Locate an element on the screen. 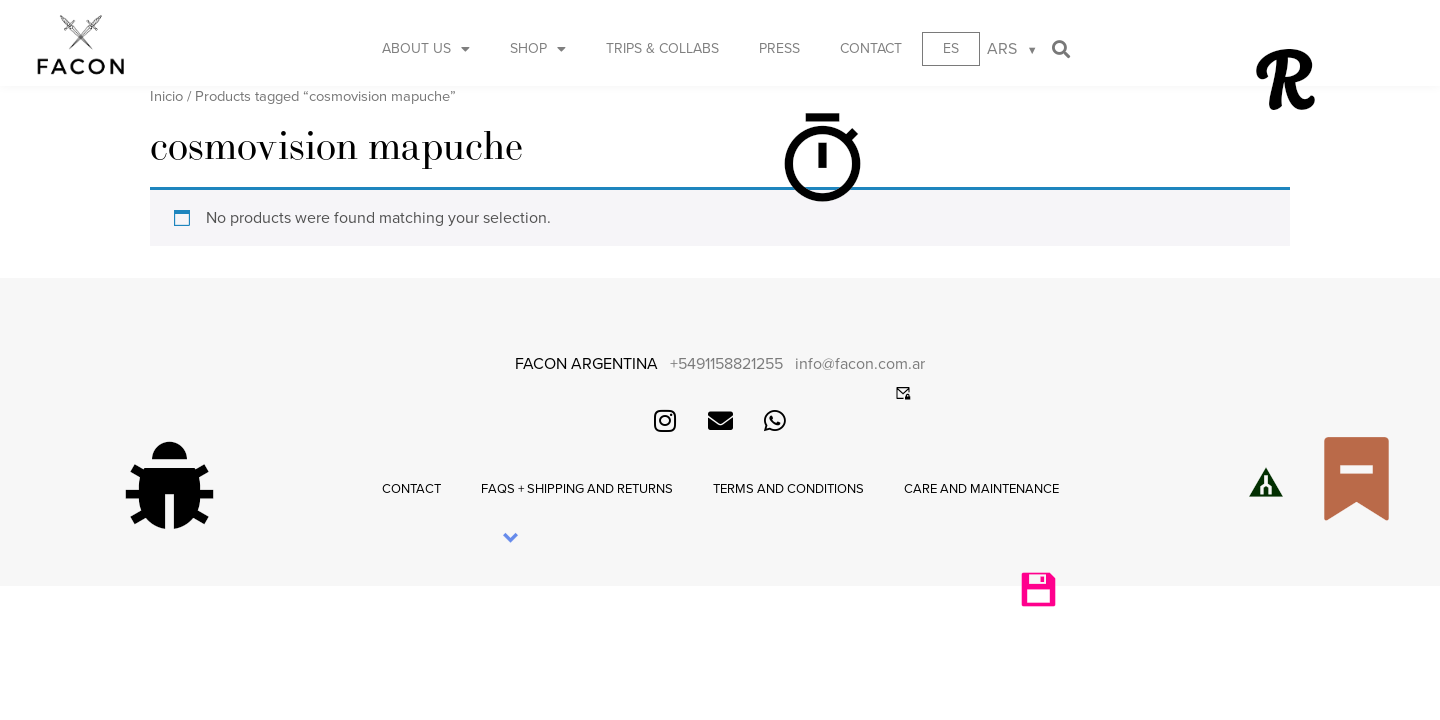 The width and height of the screenshot is (1440, 720). open the Trailforks app is located at coordinates (1266, 482).